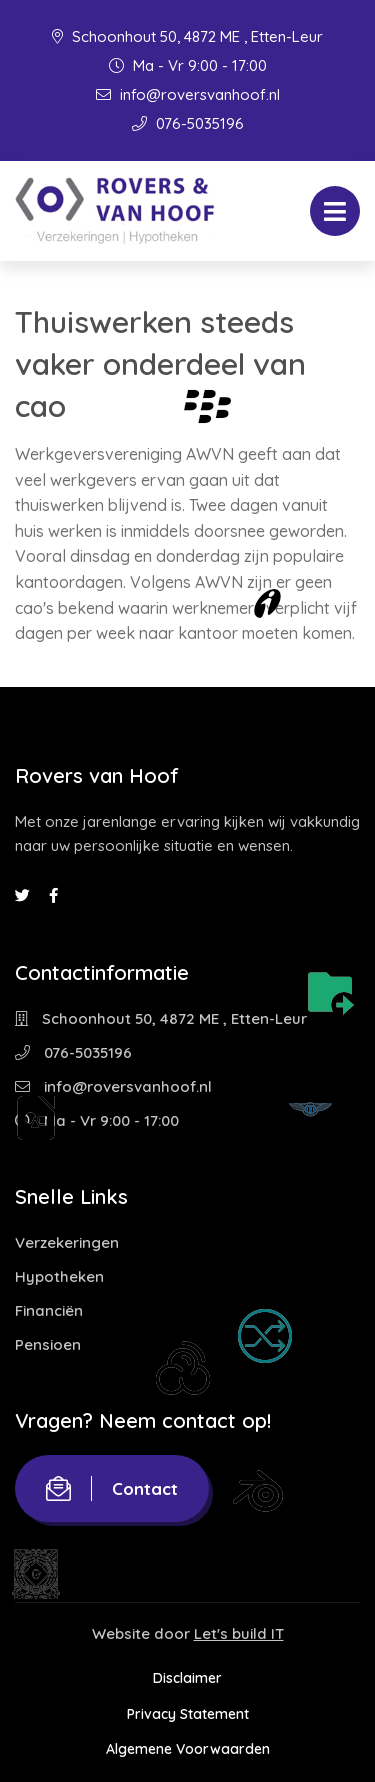 The image size is (375, 1782). What do you see at coordinates (36, 1574) in the screenshot?
I see `open the gutenberg block editor` at bounding box center [36, 1574].